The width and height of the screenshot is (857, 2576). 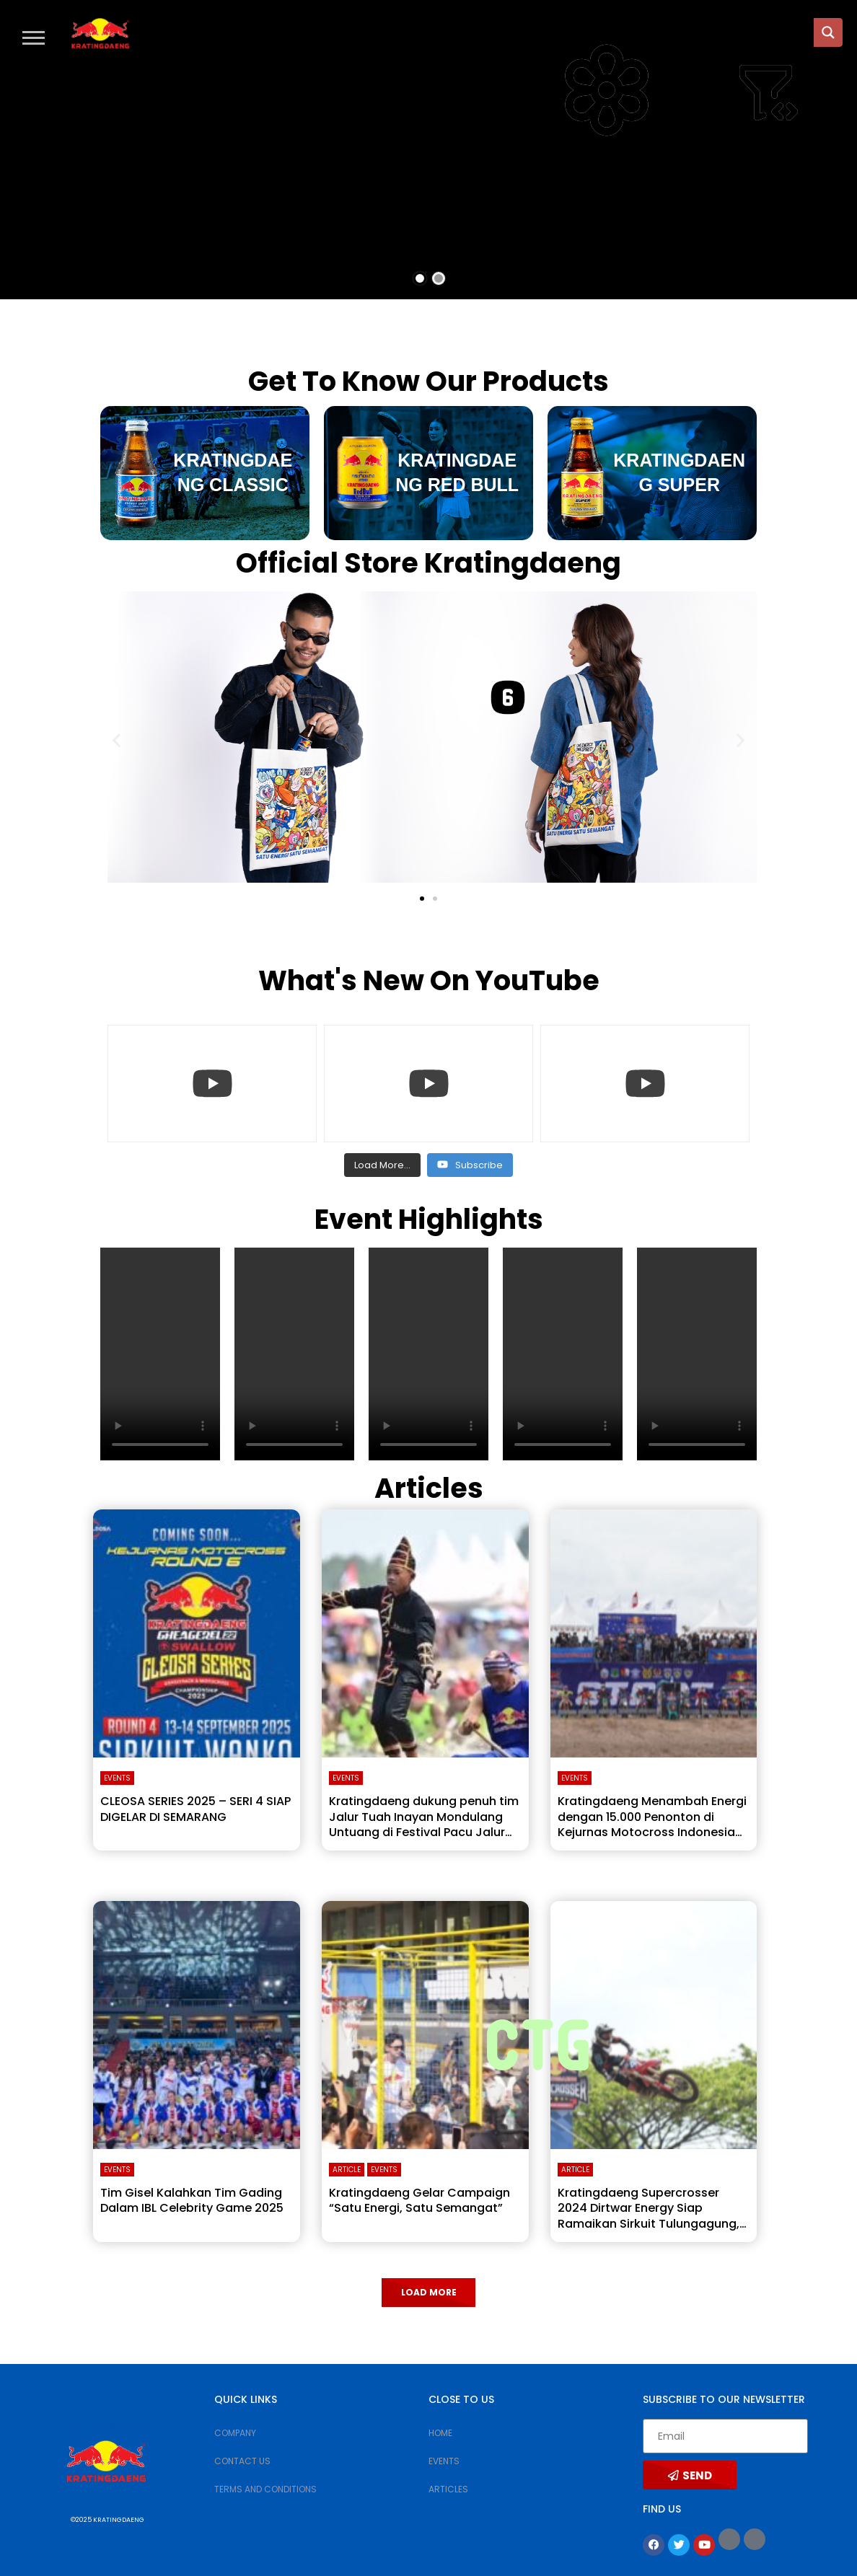 I want to click on filter results using code or custom query, so click(x=765, y=91).